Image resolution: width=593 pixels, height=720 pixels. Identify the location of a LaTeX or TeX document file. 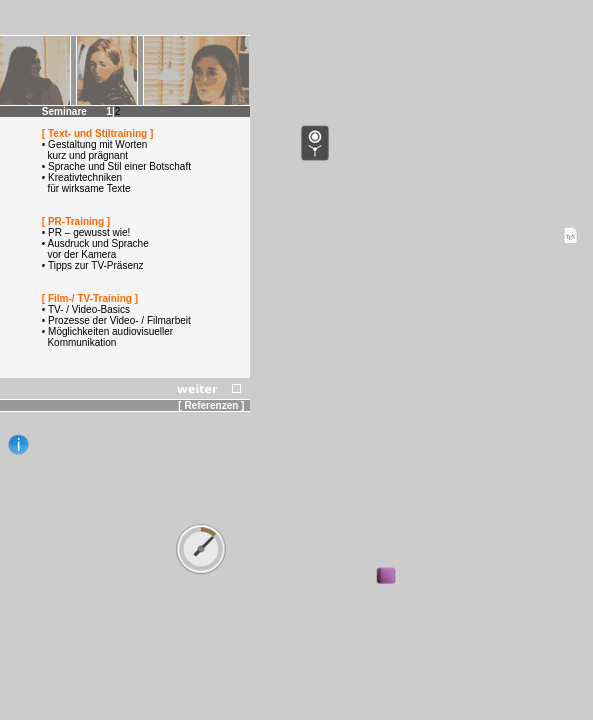
(570, 235).